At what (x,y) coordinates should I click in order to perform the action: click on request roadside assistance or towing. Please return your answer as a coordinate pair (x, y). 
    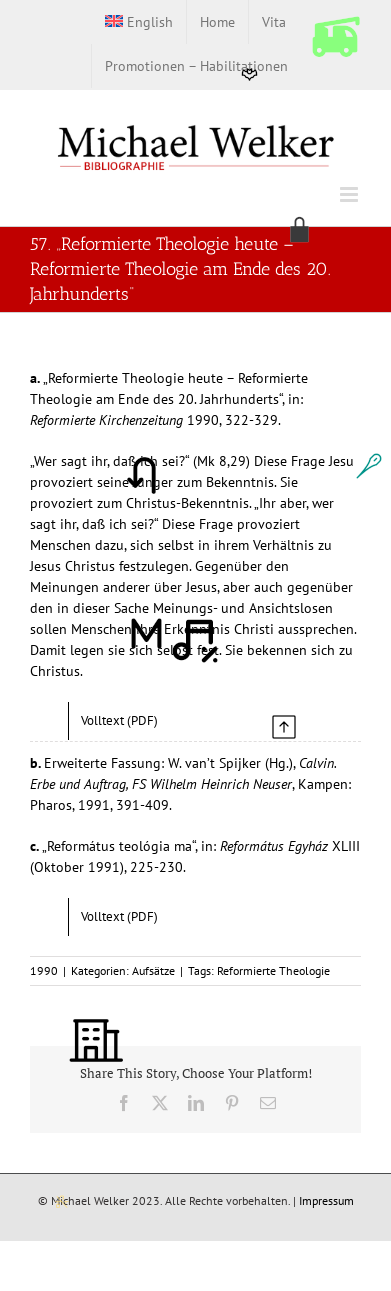
    Looking at the image, I should click on (335, 39).